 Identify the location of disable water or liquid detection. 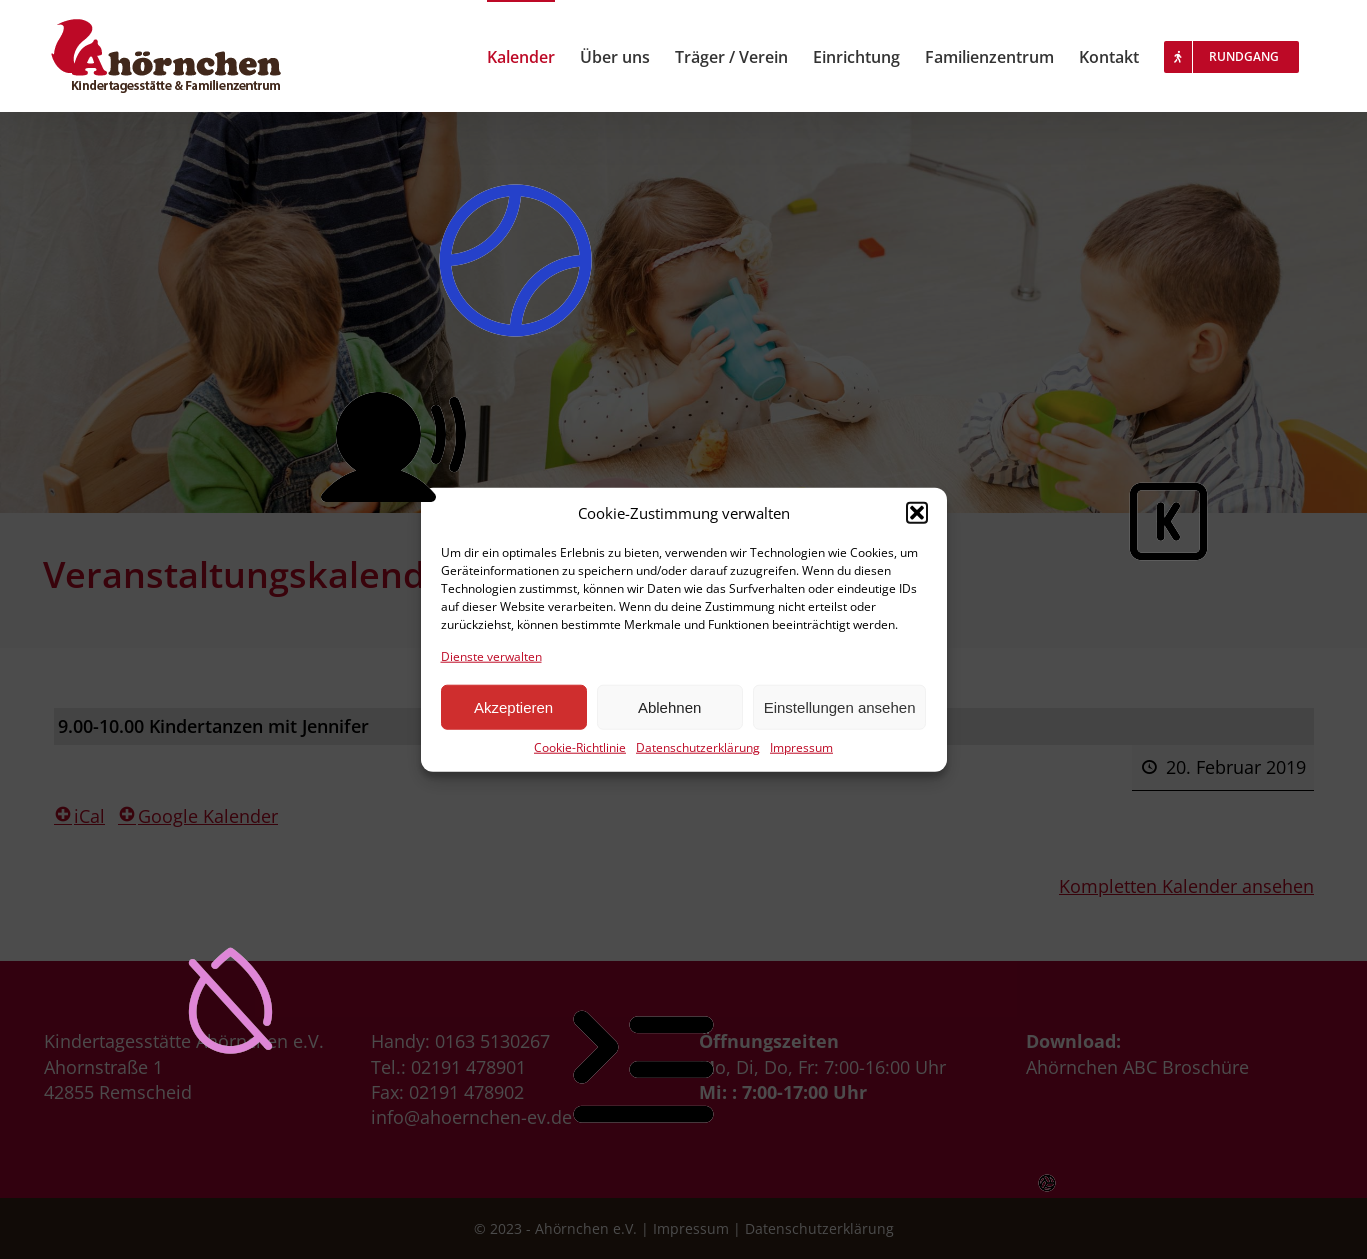
(230, 1004).